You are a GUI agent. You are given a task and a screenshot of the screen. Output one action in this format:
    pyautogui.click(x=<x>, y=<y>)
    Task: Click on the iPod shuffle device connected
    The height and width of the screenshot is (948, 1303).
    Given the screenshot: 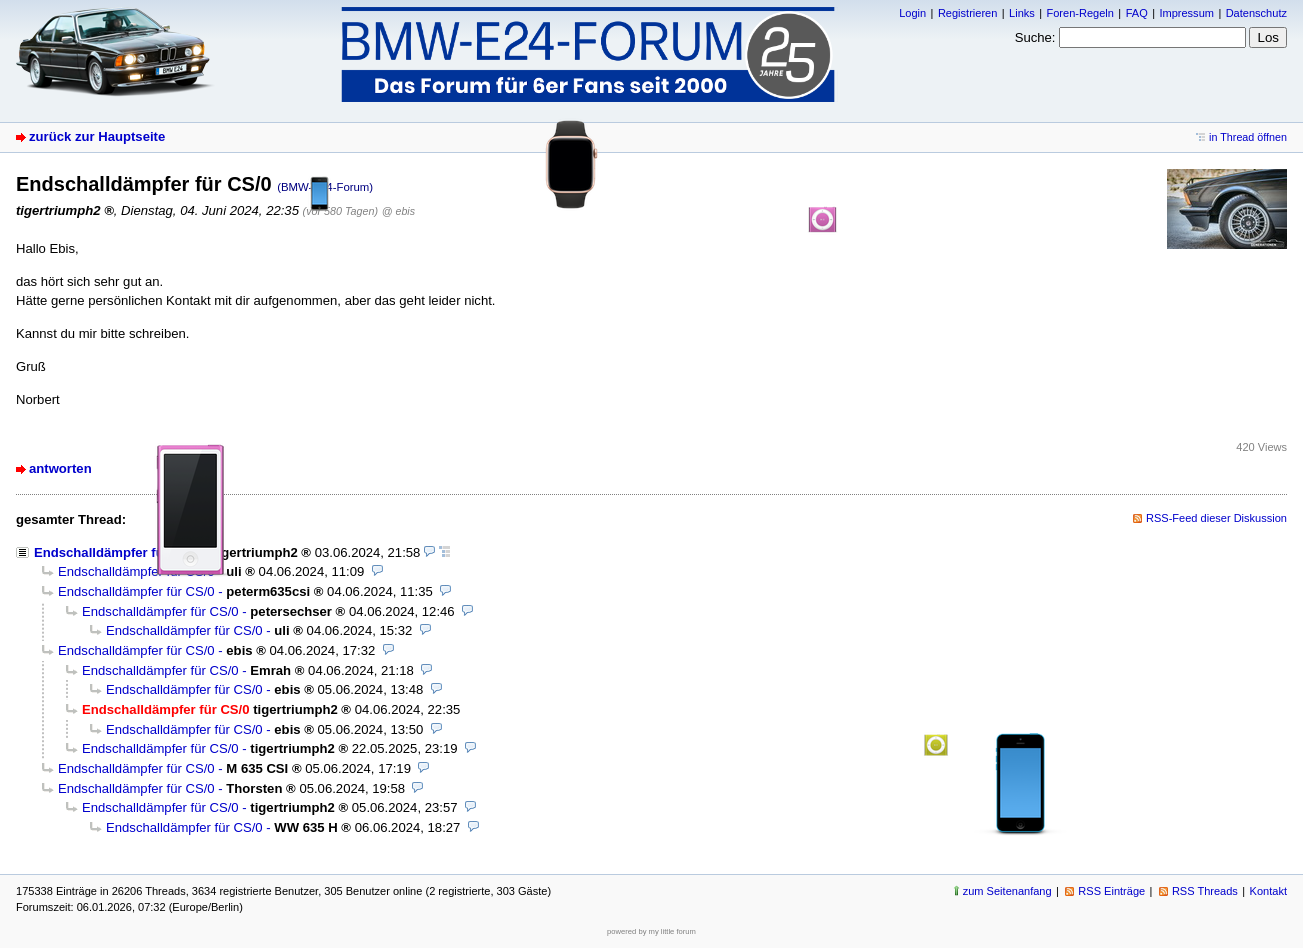 What is the action you would take?
    pyautogui.click(x=936, y=745)
    